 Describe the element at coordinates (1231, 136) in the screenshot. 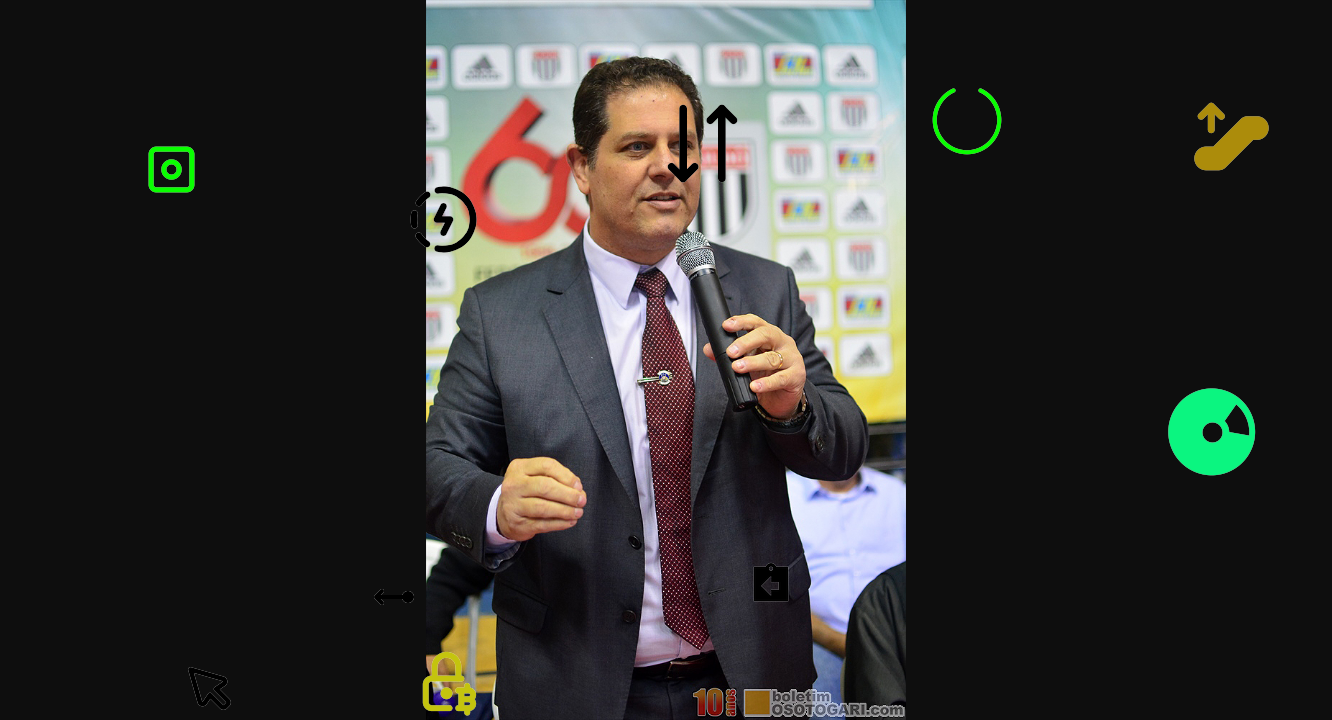

I see `escalator going up` at that location.